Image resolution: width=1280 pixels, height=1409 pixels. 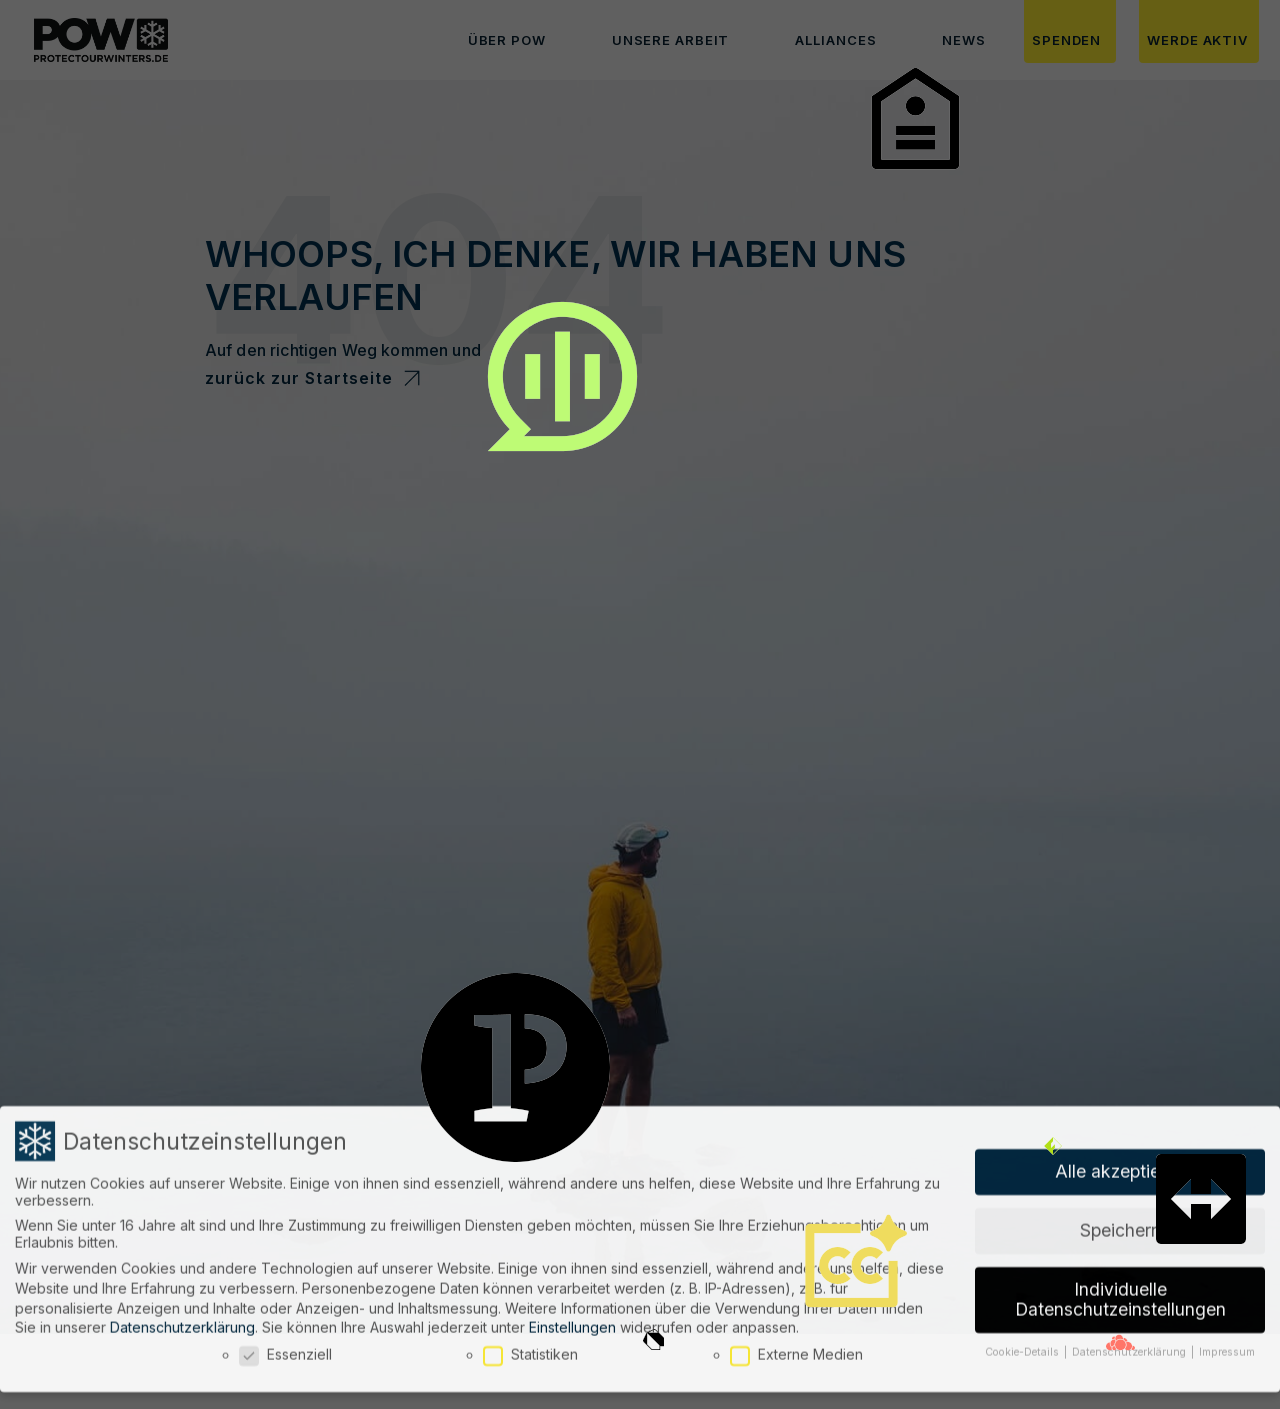 I want to click on Processing Foundation logo, so click(x=515, y=1067).